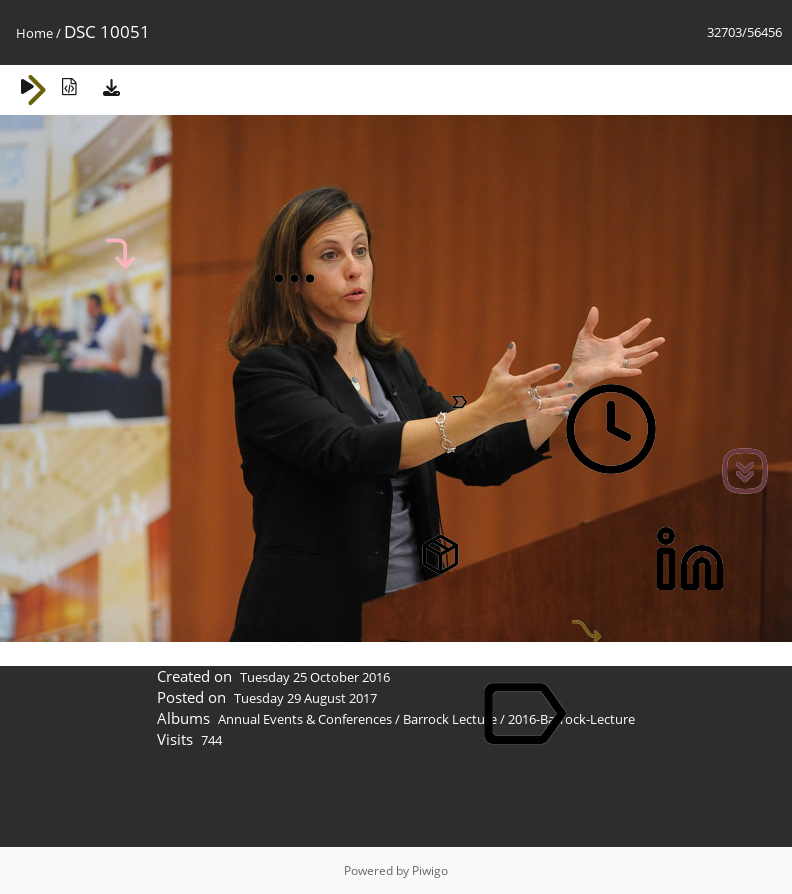 The height and width of the screenshot is (894, 792). What do you see at coordinates (120, 253) in the screenshot?
I see `move item to the right and down` at bounding box center [120, 253].